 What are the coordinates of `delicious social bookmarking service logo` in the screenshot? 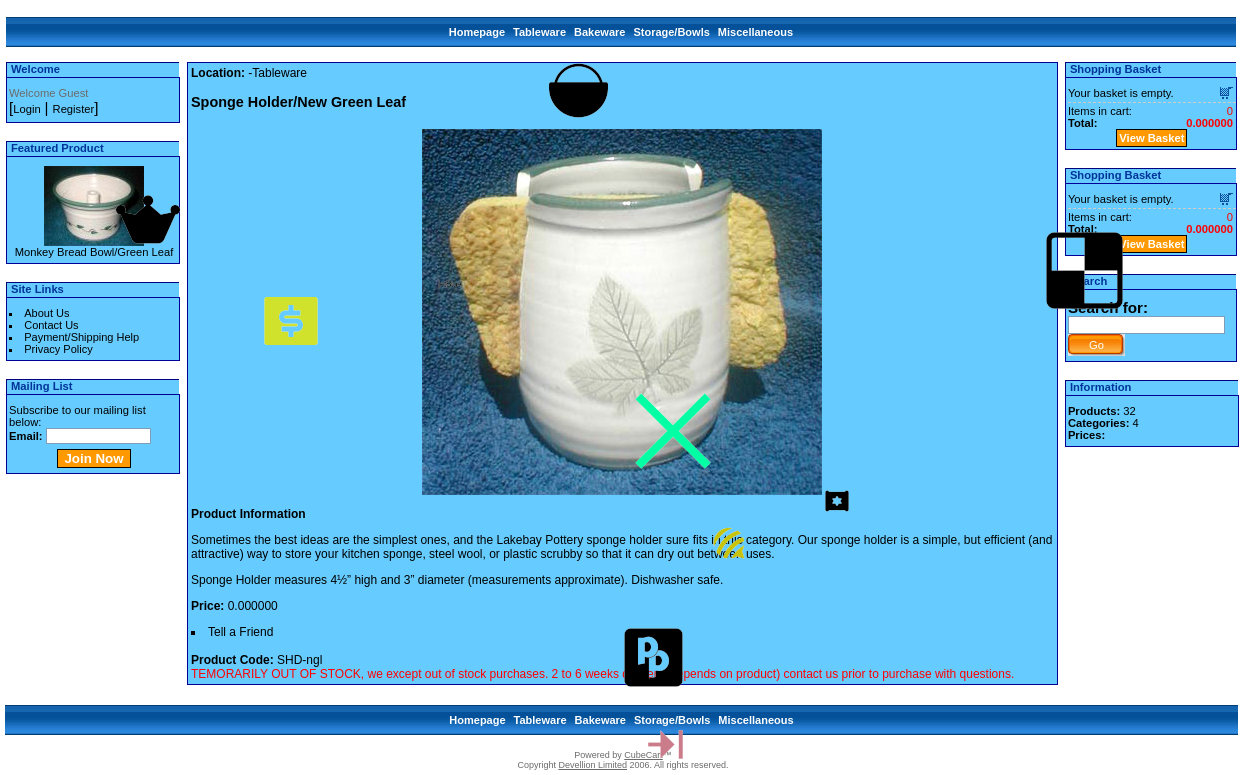 It's located at (1084, 270).